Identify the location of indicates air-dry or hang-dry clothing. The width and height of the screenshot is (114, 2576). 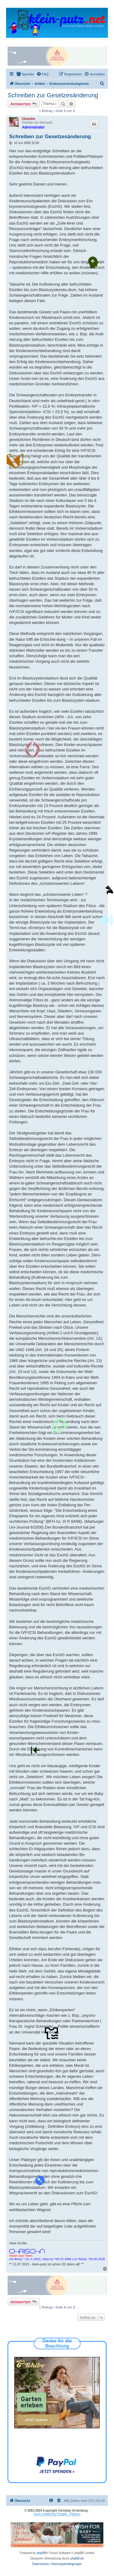
(51, 2033).